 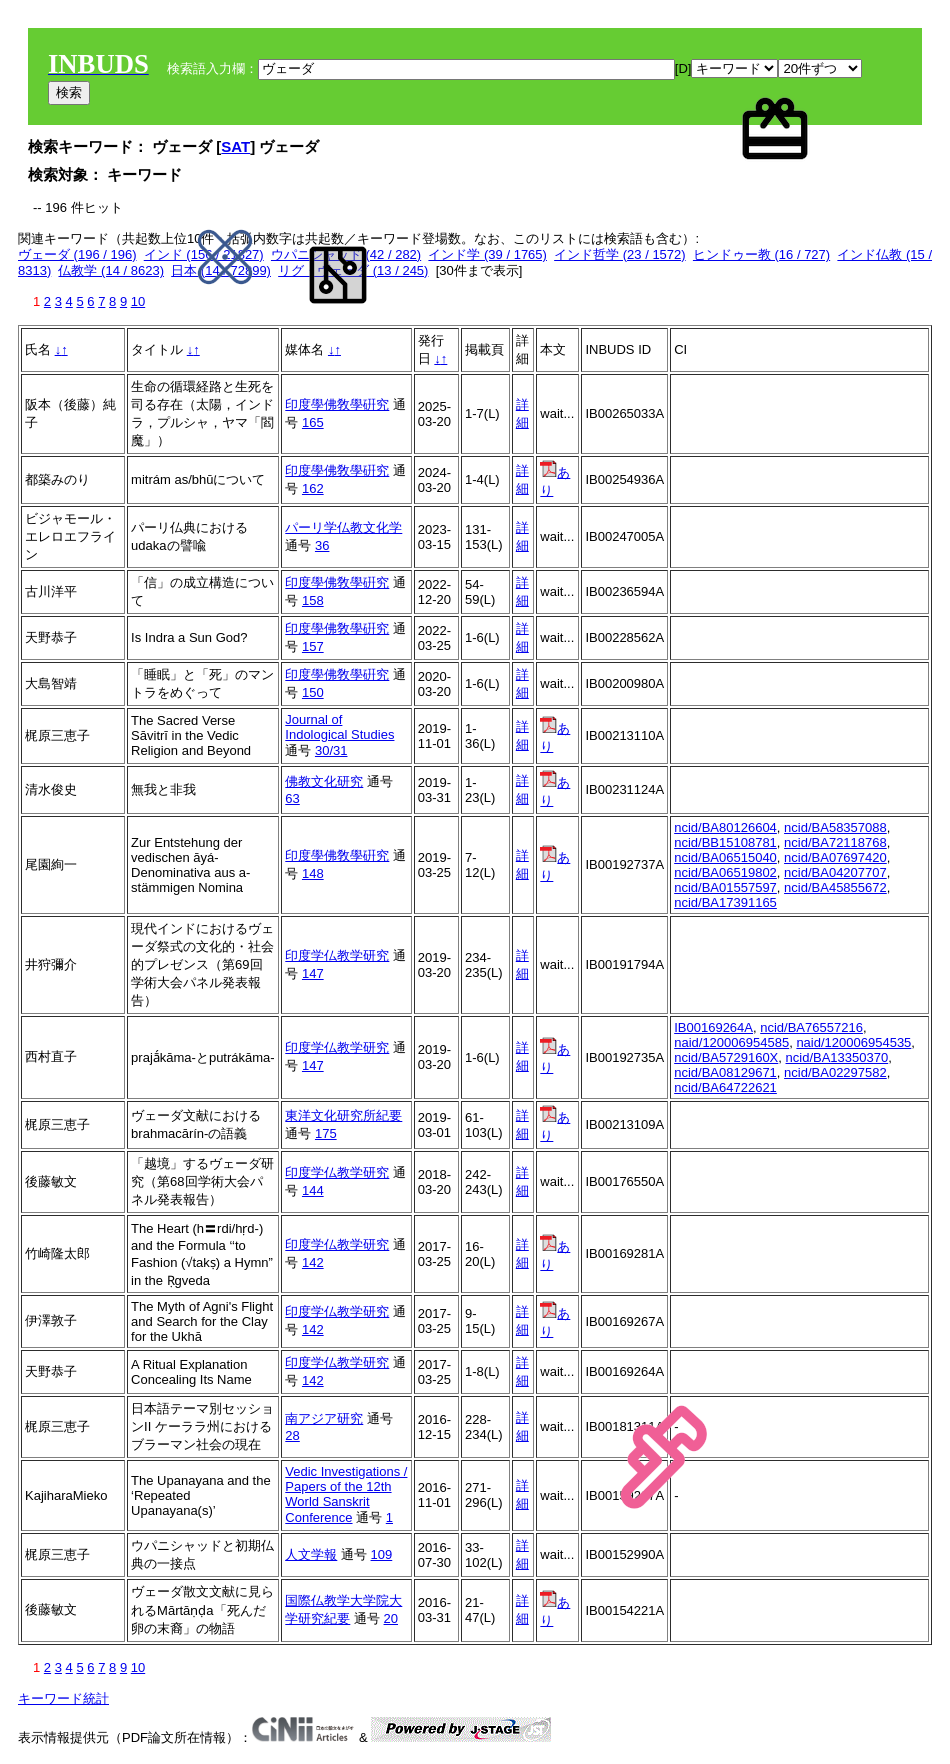 I want to click on access hardware or circuit settings, so click(x=338, y=275).